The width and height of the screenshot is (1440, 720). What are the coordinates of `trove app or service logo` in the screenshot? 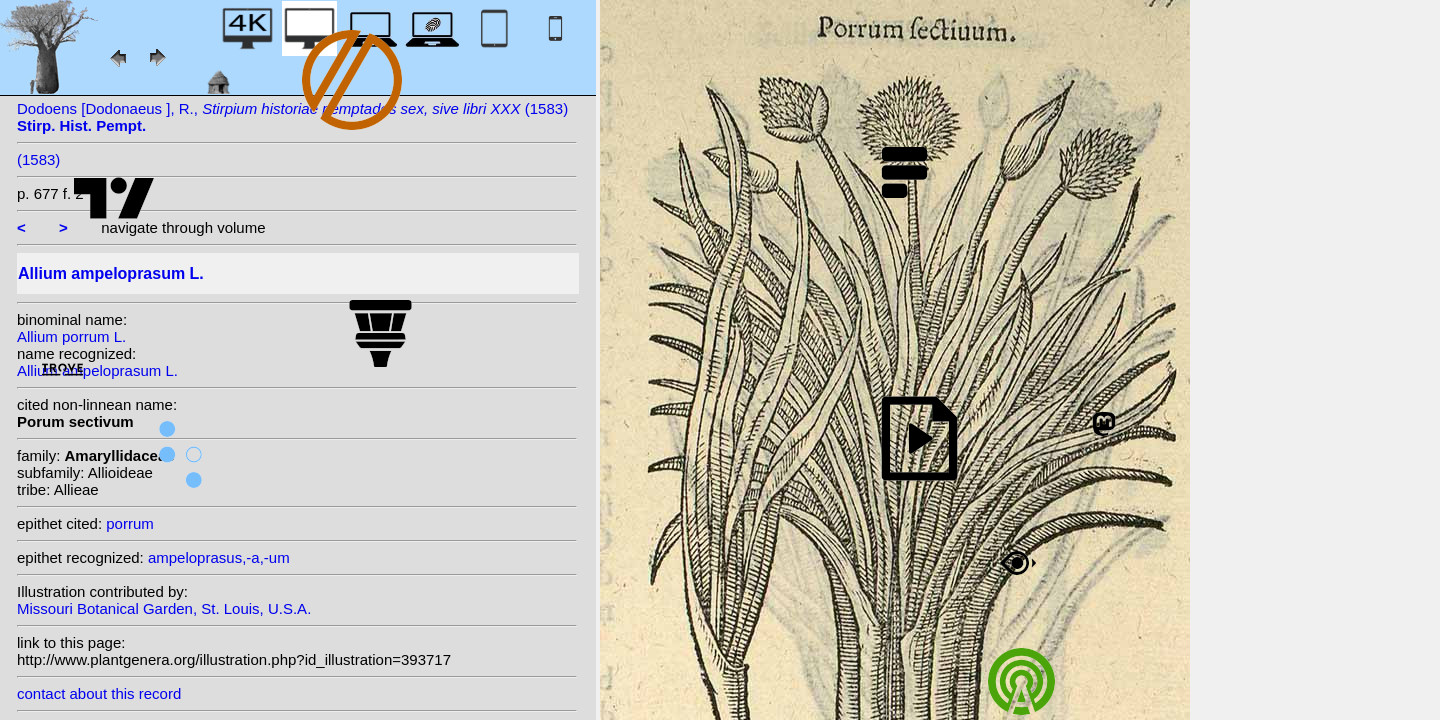 It's located at (62, 369).